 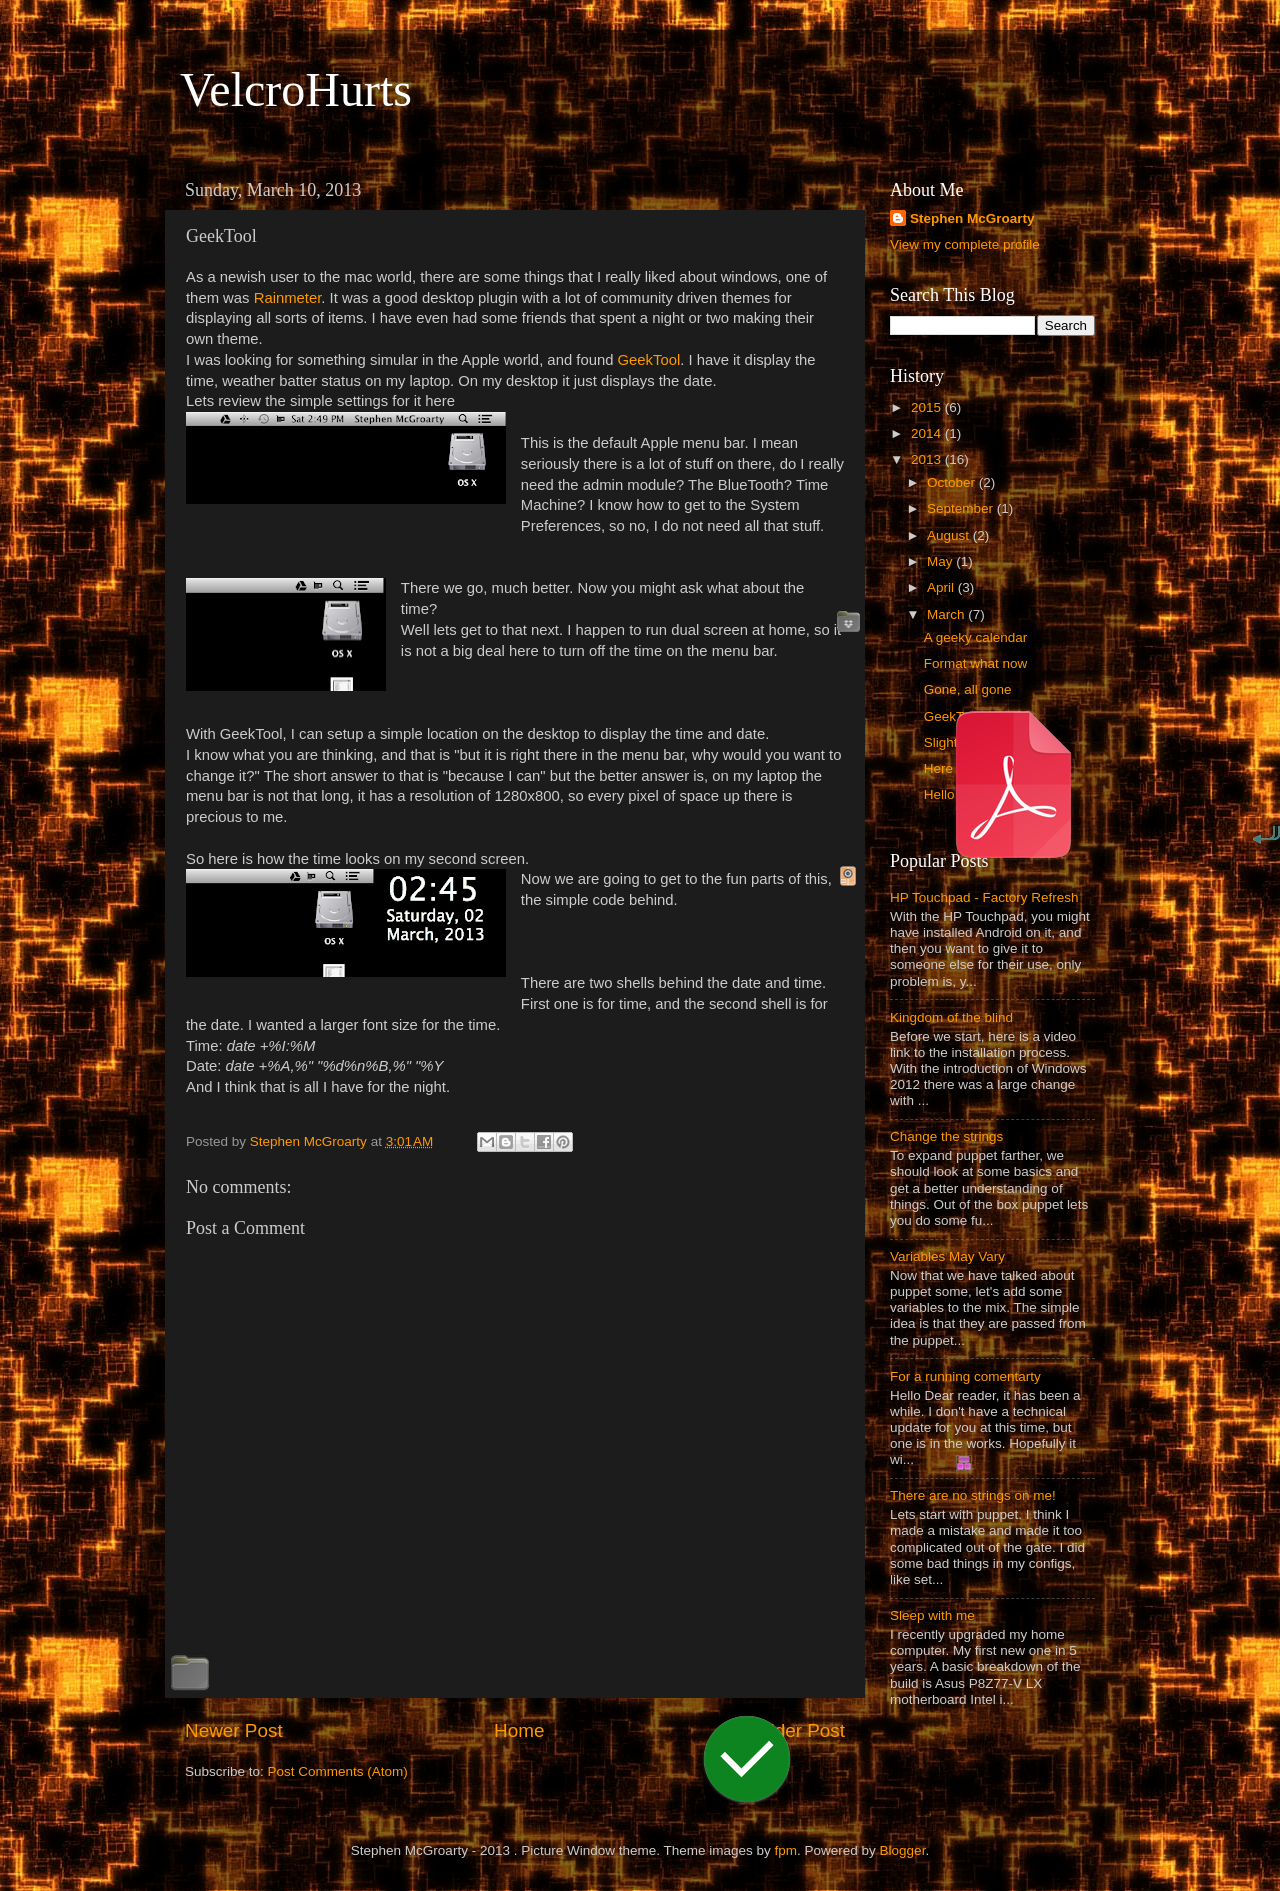 What do you see at coordinates (1266, 833) in the screenshot?
I see `reply to all recipients of an email` at bounding box center [1266, 833].